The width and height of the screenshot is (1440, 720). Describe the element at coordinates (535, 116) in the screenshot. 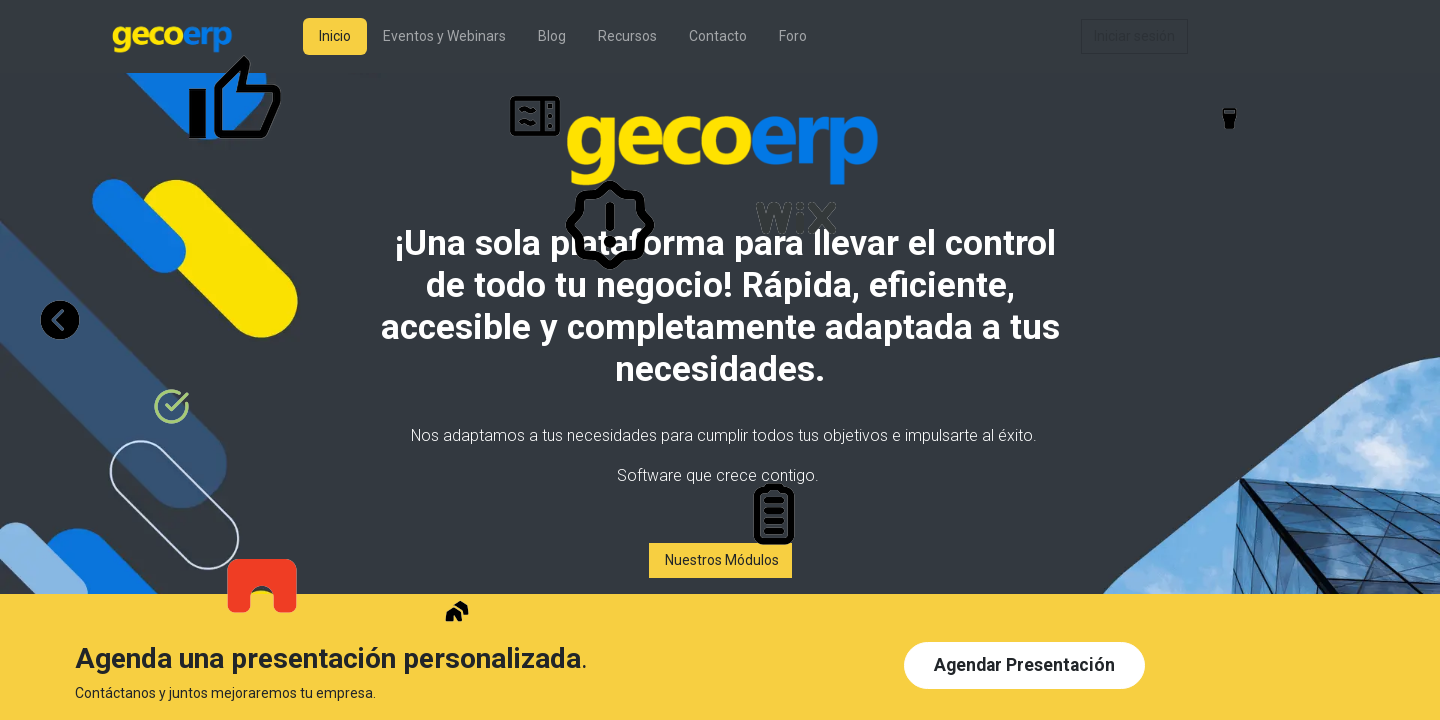

I see `access microwave controls or settings` at that location.